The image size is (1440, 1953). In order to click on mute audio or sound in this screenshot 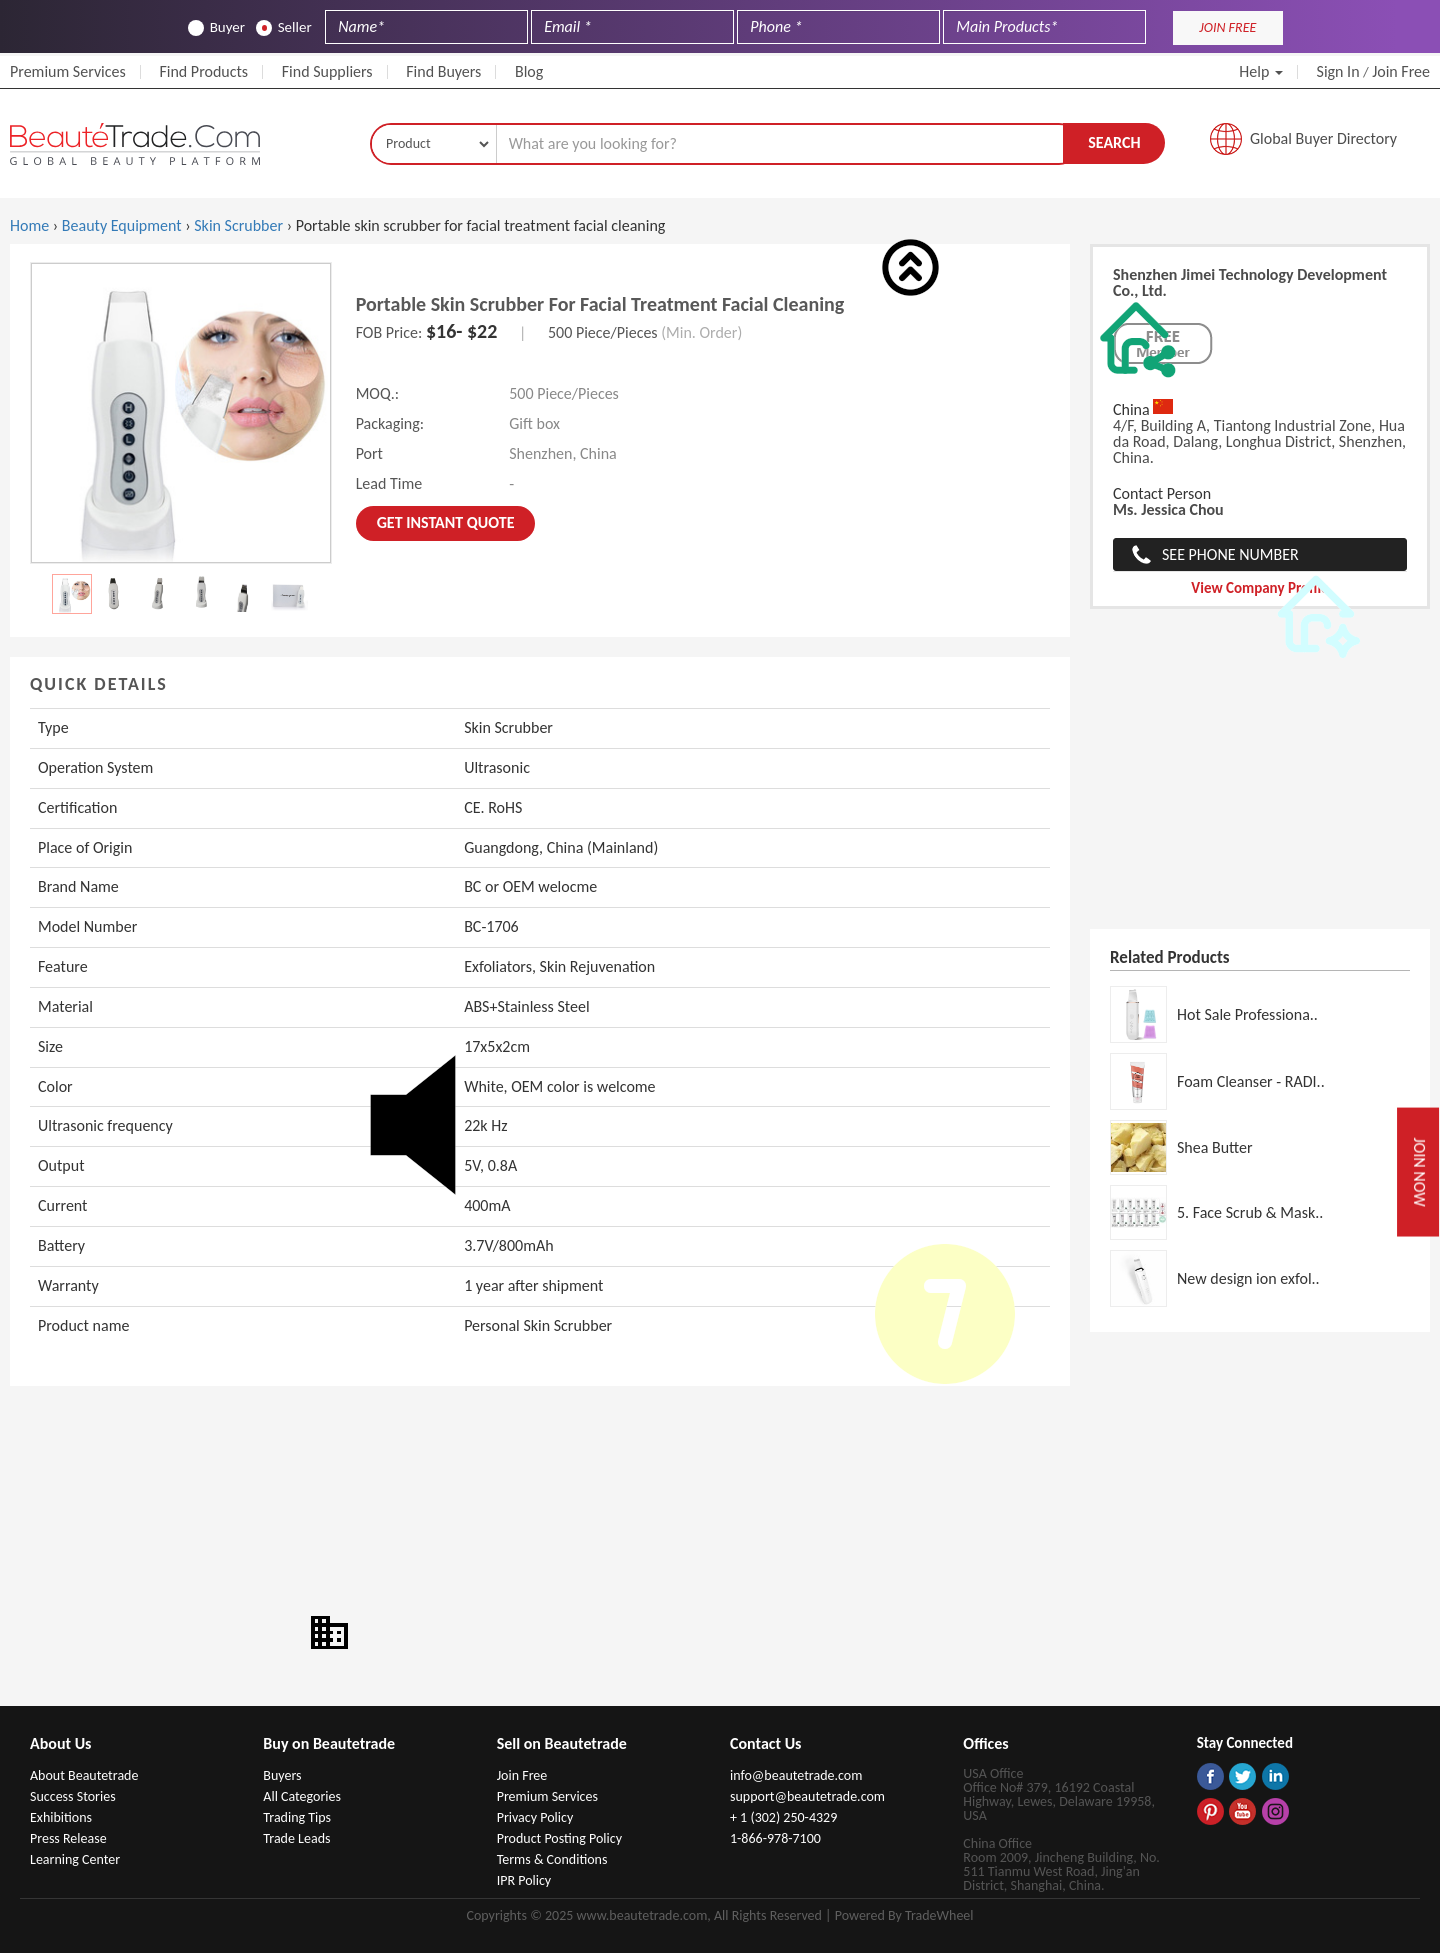, I will do `click(413, 1125)`.